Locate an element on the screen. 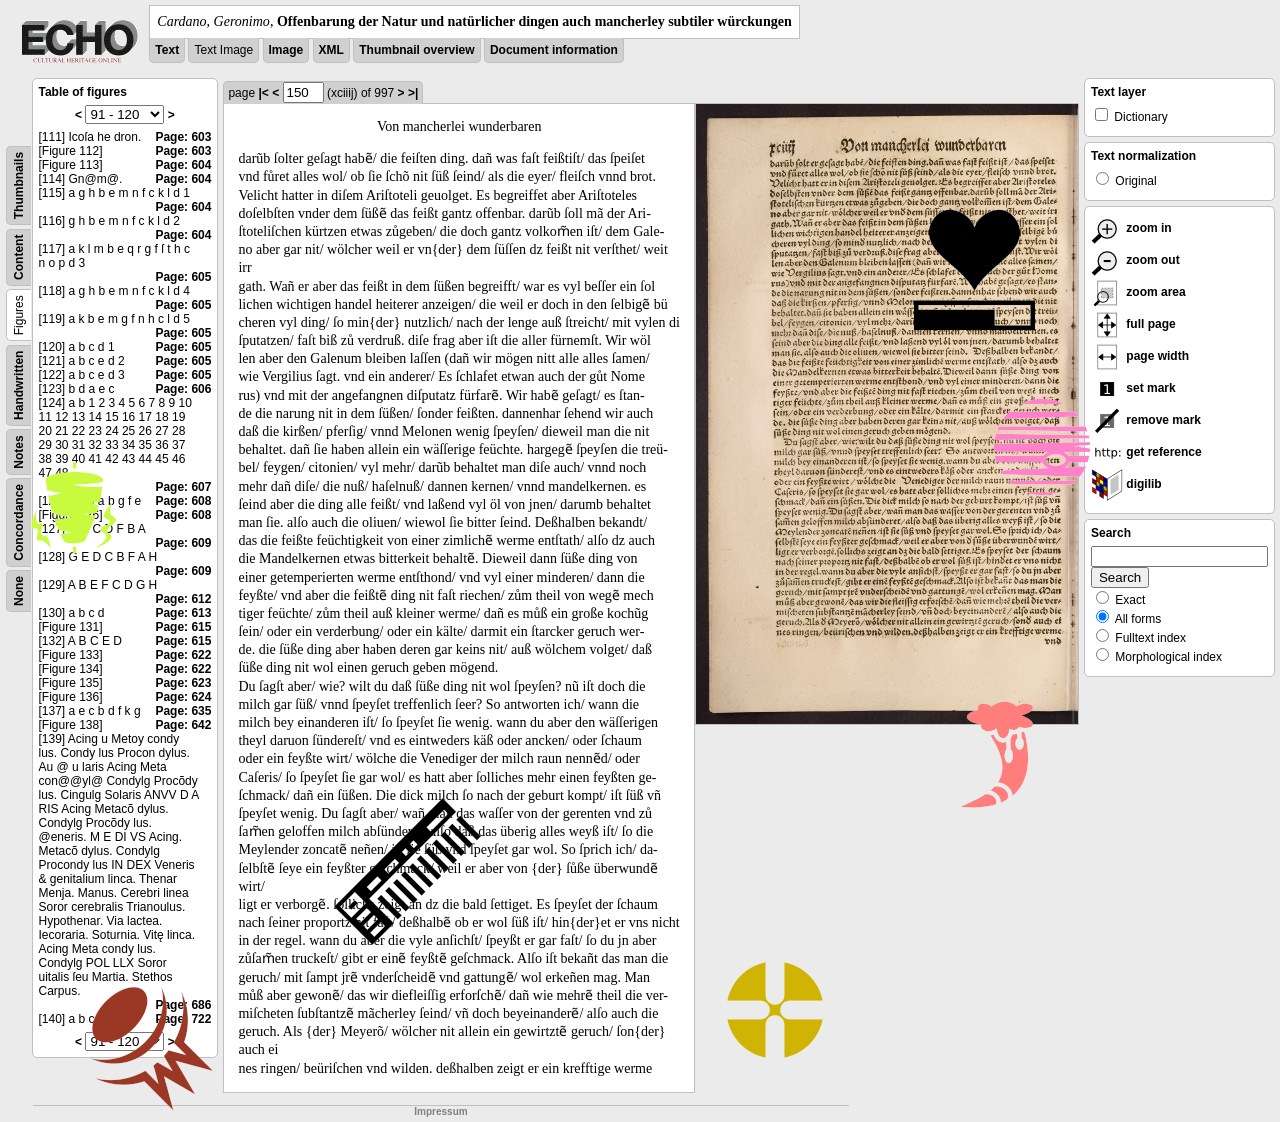  player health or life remaining is located at coordinates (974, 269).